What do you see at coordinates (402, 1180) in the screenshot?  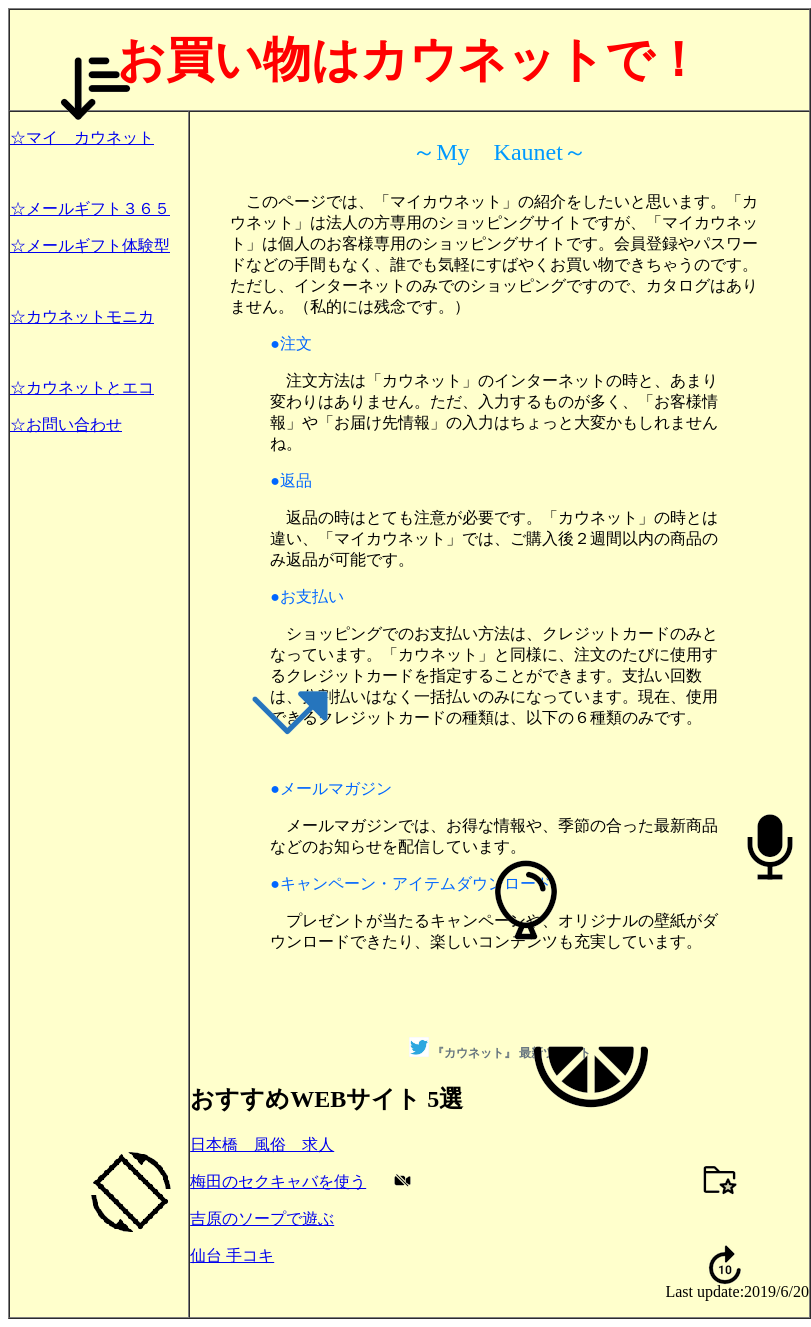 I see `turn off camera or disable video` at bounding box center [402, 1180].